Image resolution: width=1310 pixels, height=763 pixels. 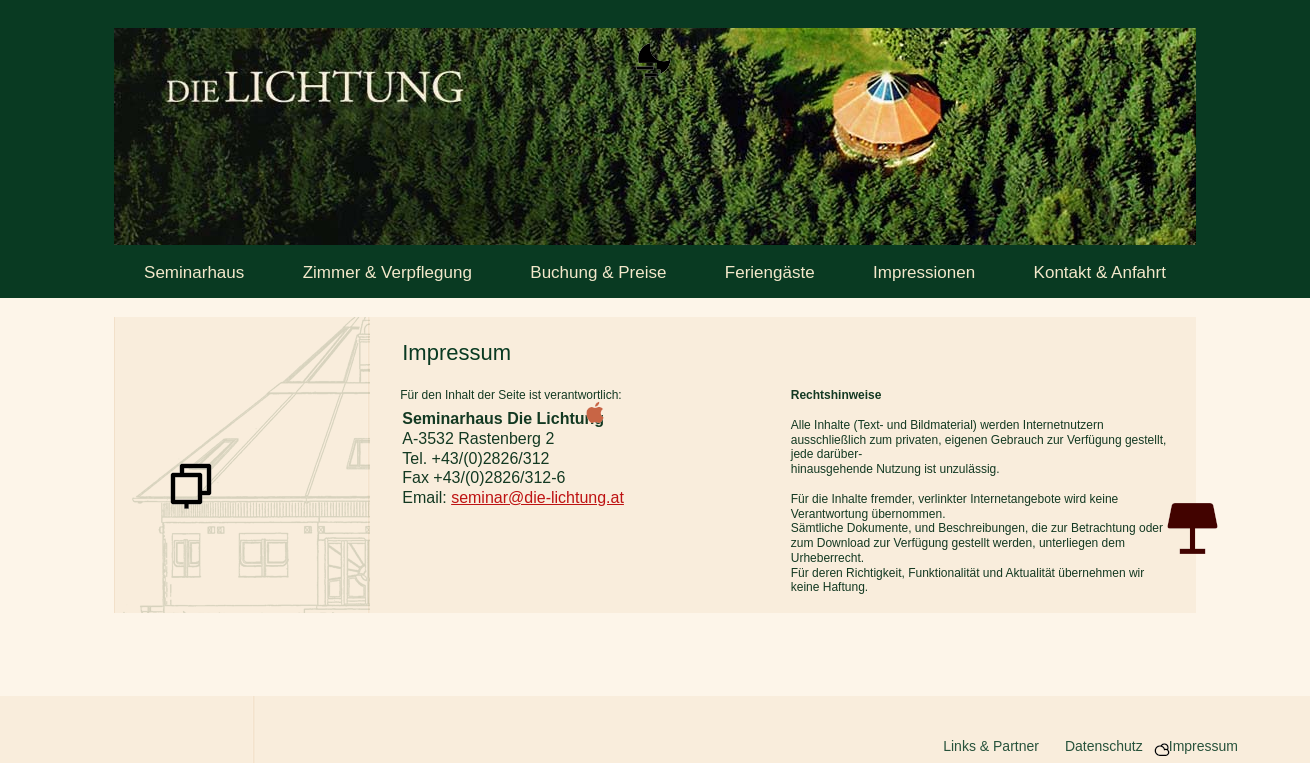 What do you see at coordinates (595, 412) in the screenshot?
I see `Apple company logo` at bounding box center [595, 412].